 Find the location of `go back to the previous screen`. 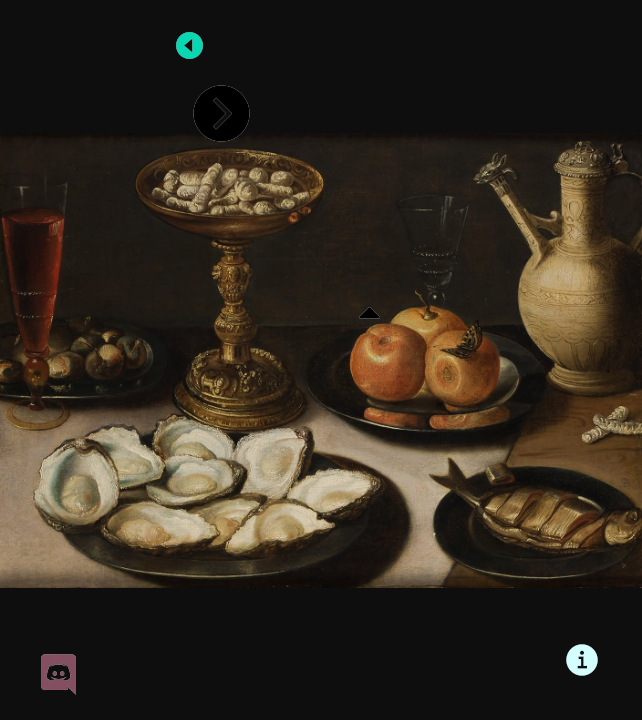

go back to the previous screen is located at coordinates (189, 45).